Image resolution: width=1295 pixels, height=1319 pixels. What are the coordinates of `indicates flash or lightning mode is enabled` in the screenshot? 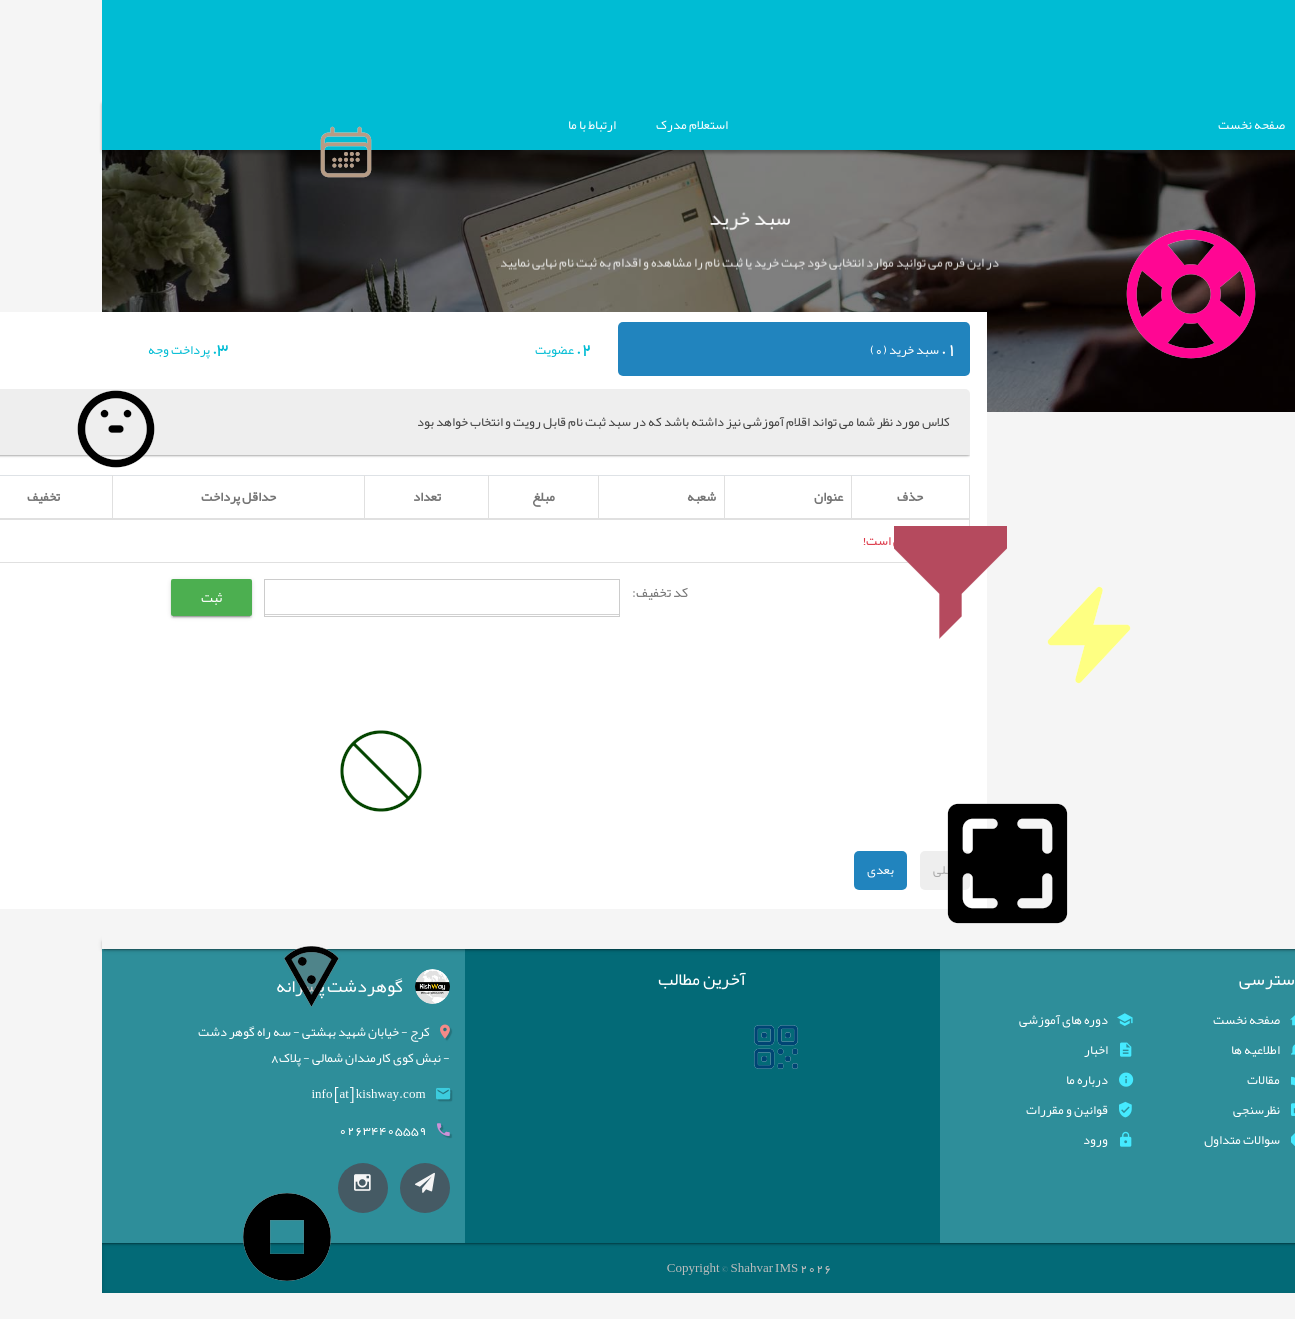 It's located at (1089, 635).